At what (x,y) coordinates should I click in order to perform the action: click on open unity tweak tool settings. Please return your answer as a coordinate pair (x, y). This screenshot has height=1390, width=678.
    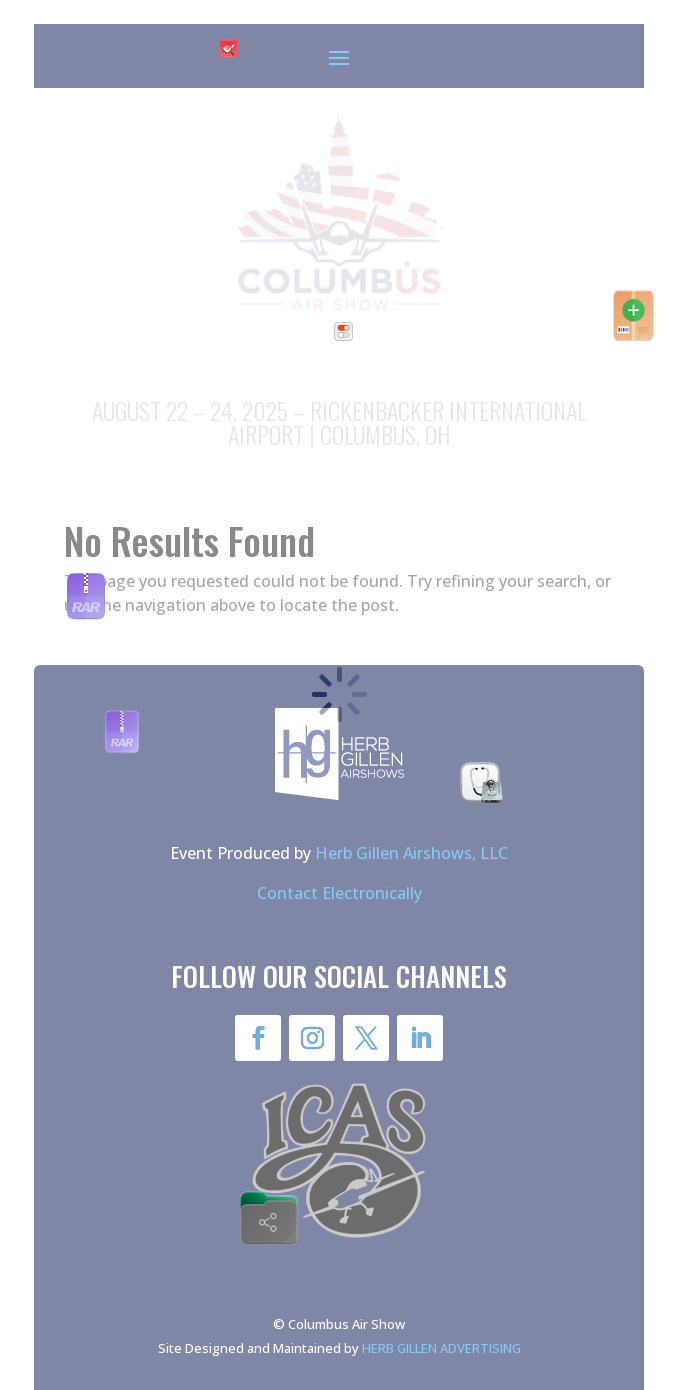
    Looking at the image, I should click on (343, 331).